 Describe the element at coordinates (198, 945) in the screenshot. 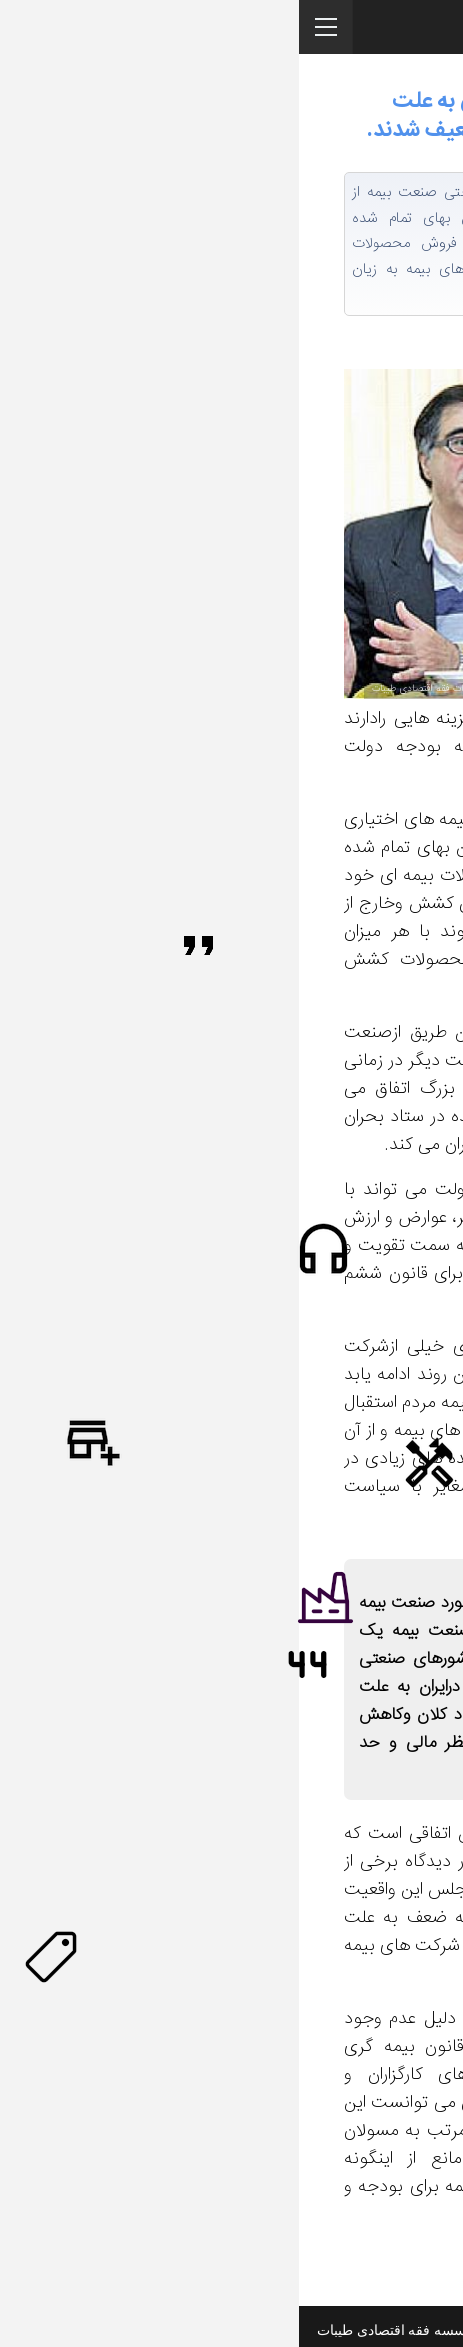

I see `insert a block quote` at that location.